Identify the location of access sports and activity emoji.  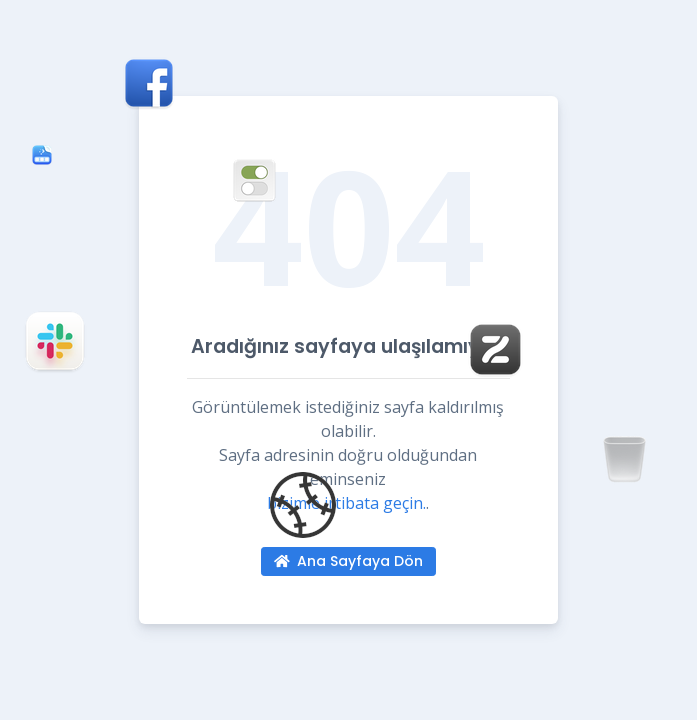
(303, 505).